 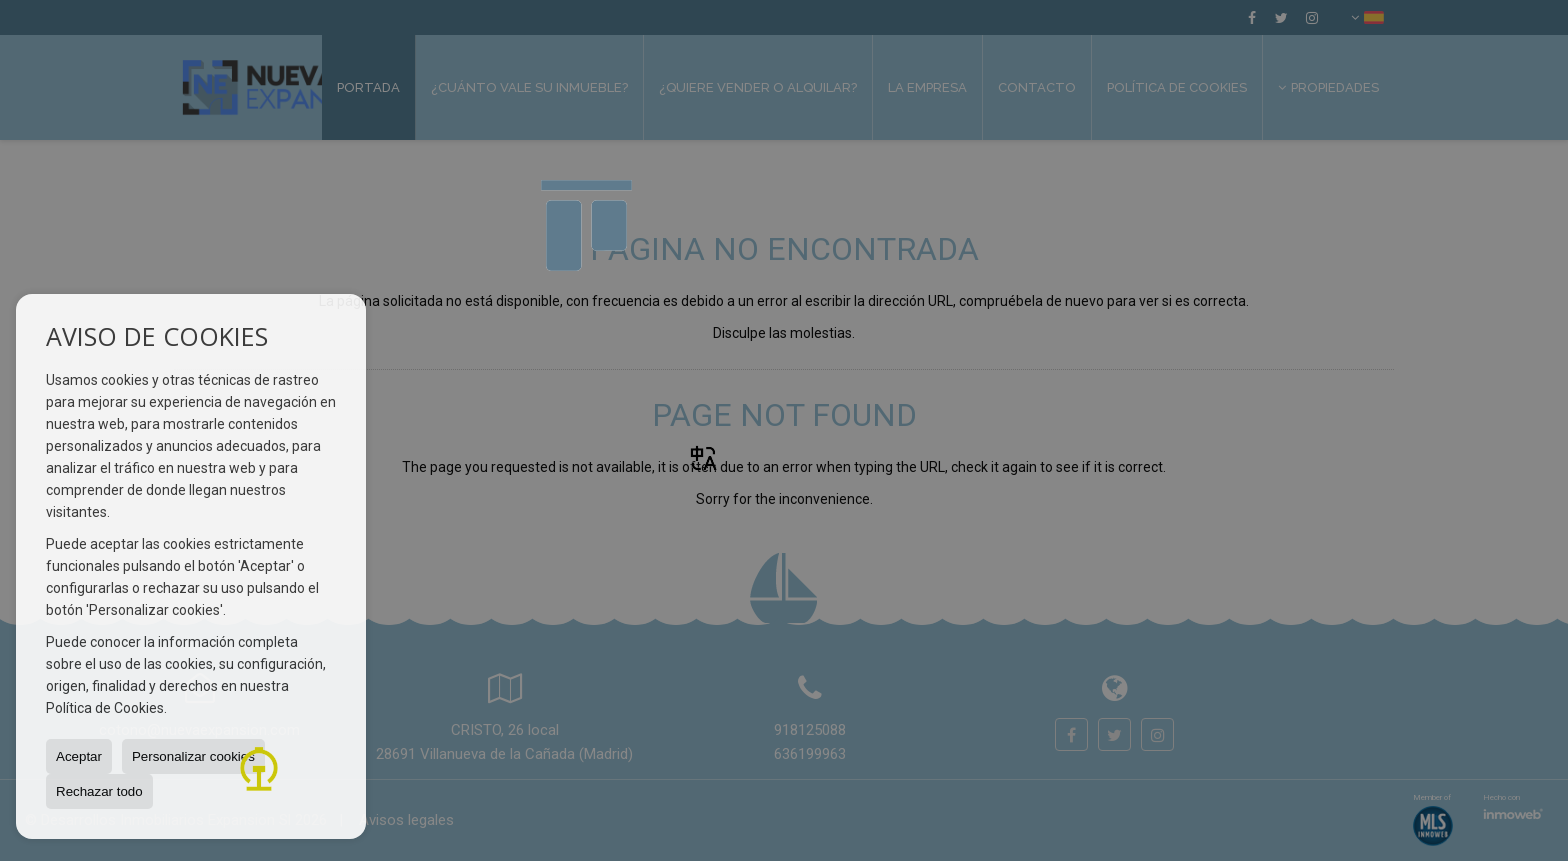 I want to click on align items to the top of the container, so click(x=586, y=225).